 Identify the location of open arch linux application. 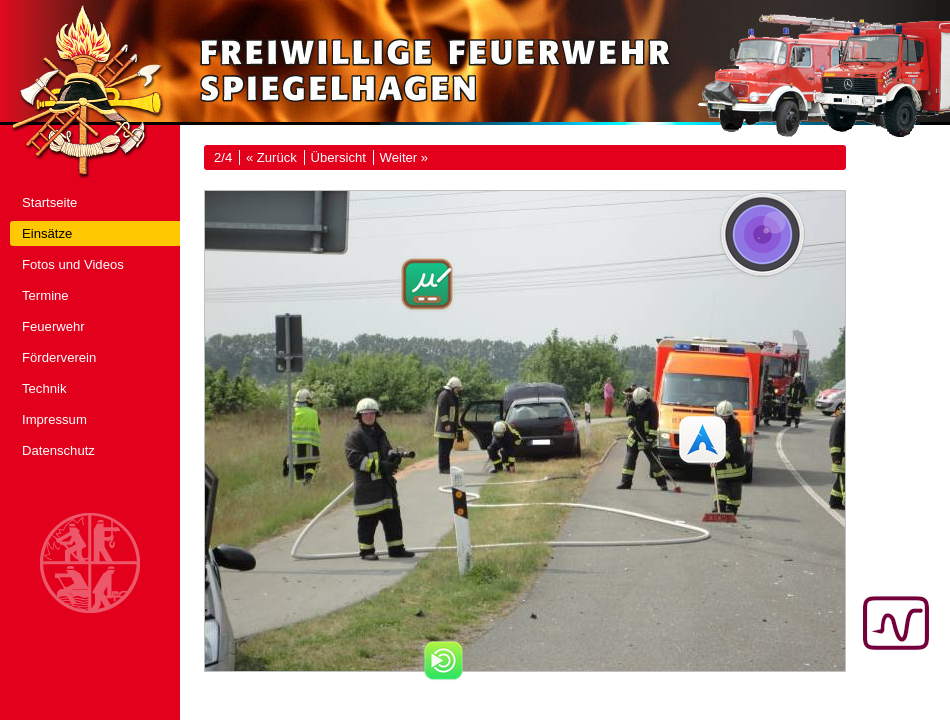
(702, 439).